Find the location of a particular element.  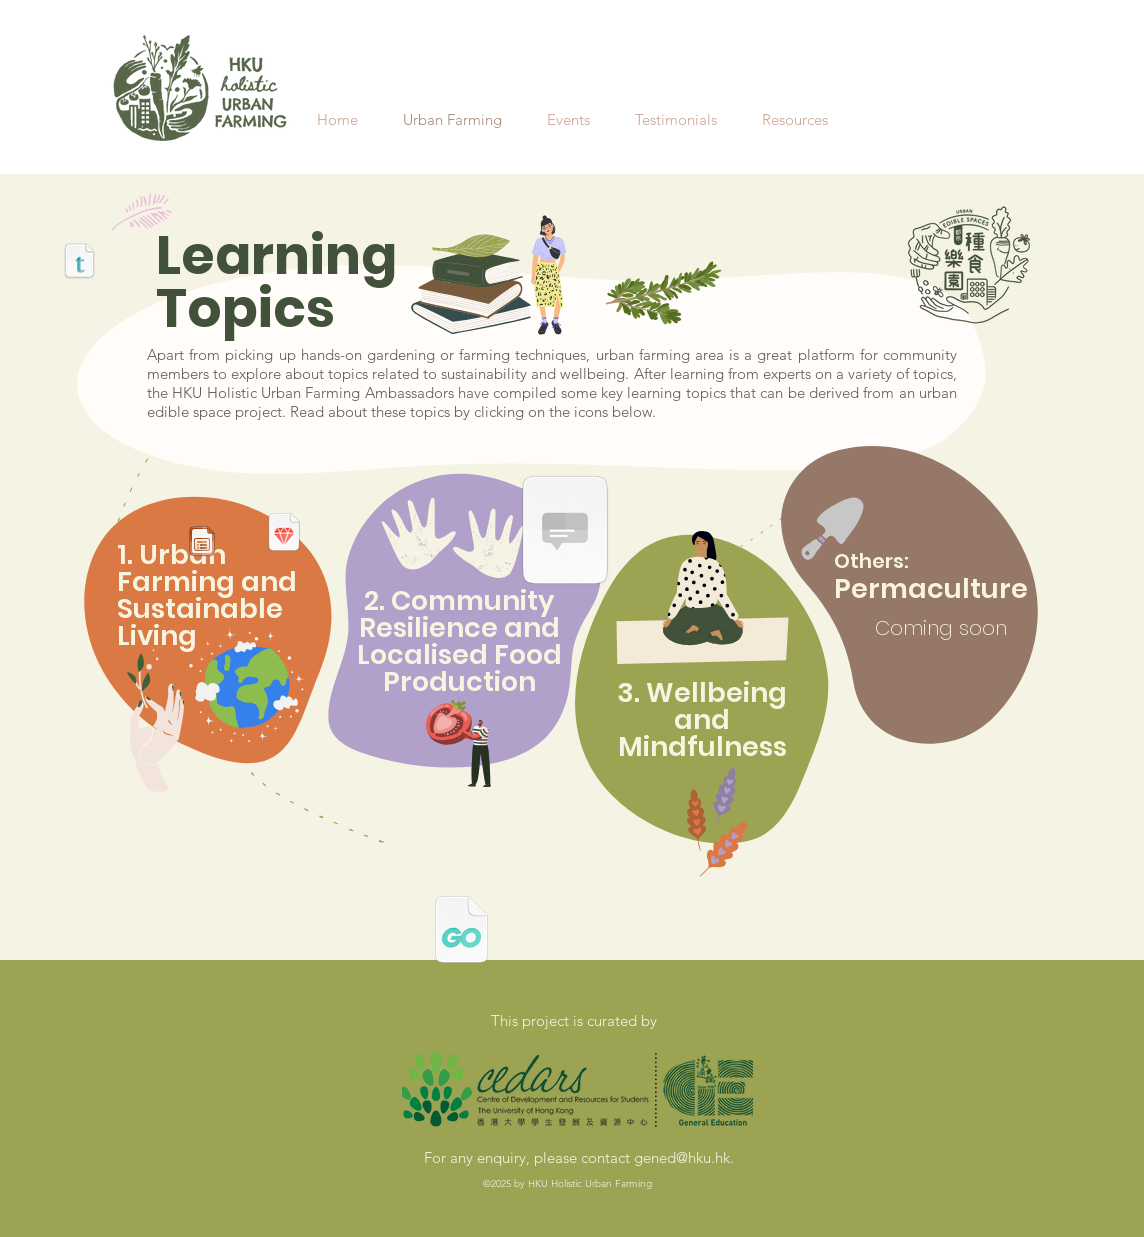

ruby programming language source file is located at coordinates (284, 532).